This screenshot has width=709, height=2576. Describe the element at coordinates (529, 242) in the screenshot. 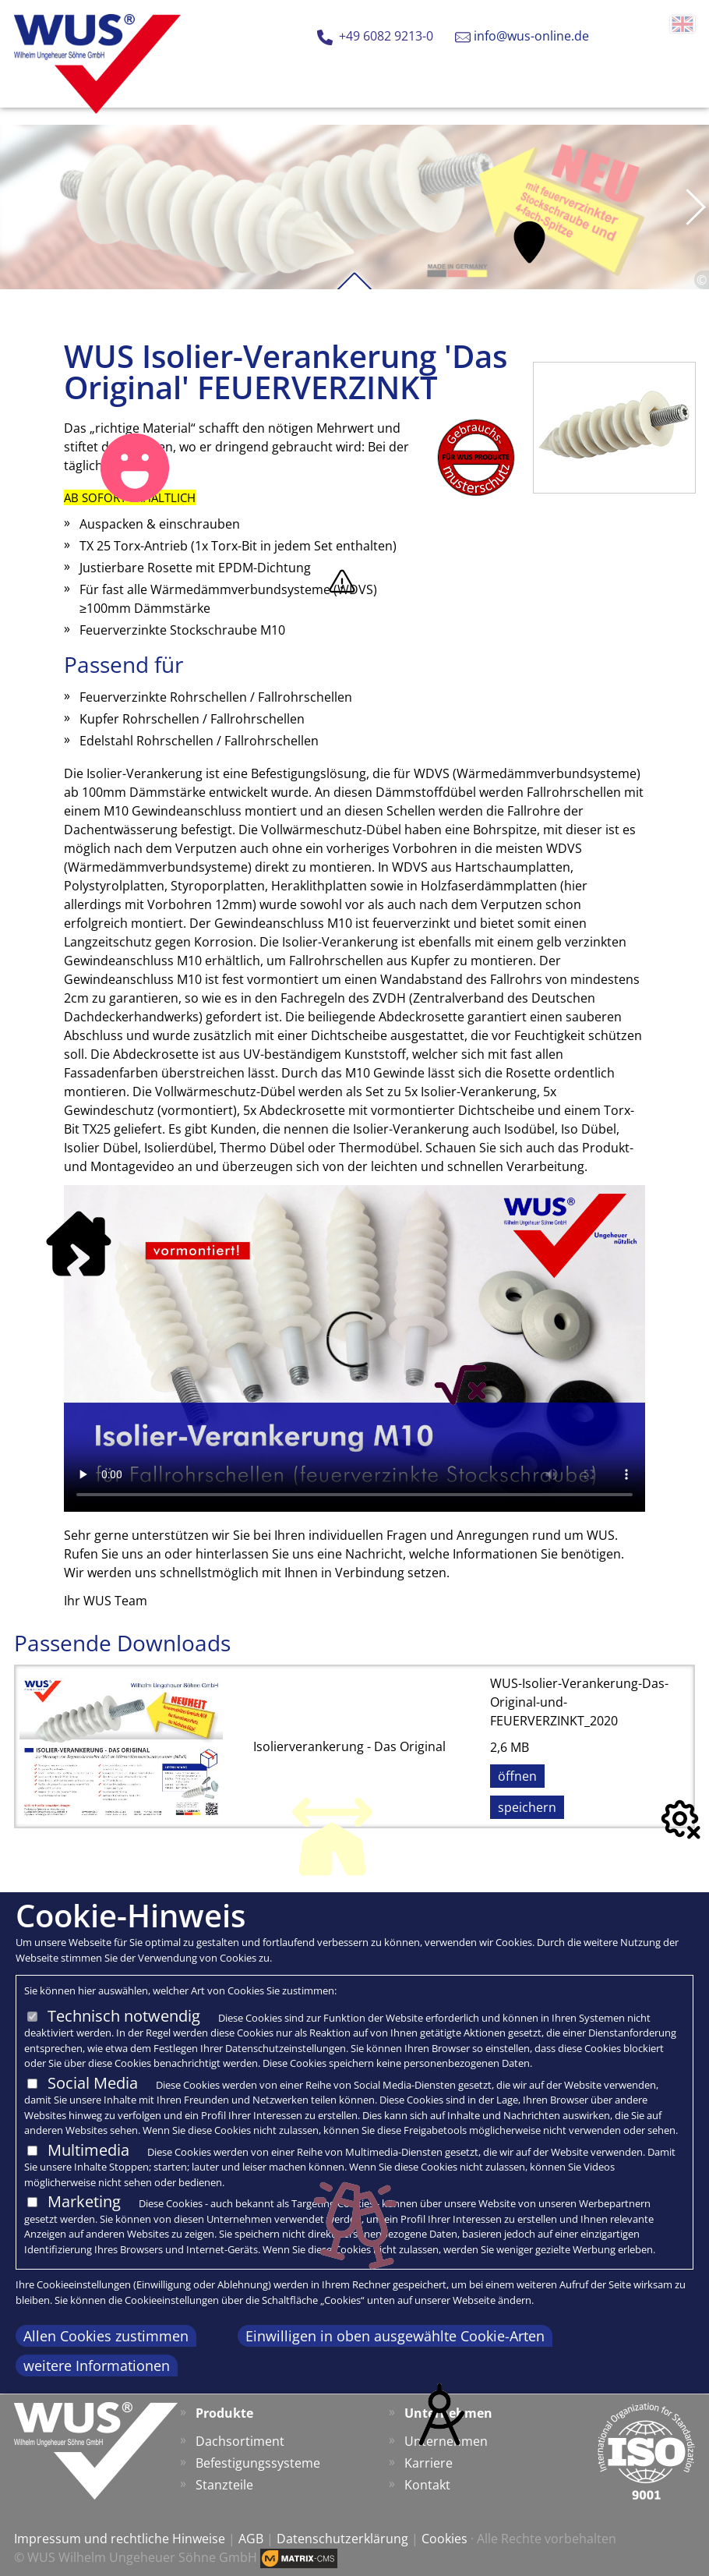

I see `mark a location on the map` at that location.